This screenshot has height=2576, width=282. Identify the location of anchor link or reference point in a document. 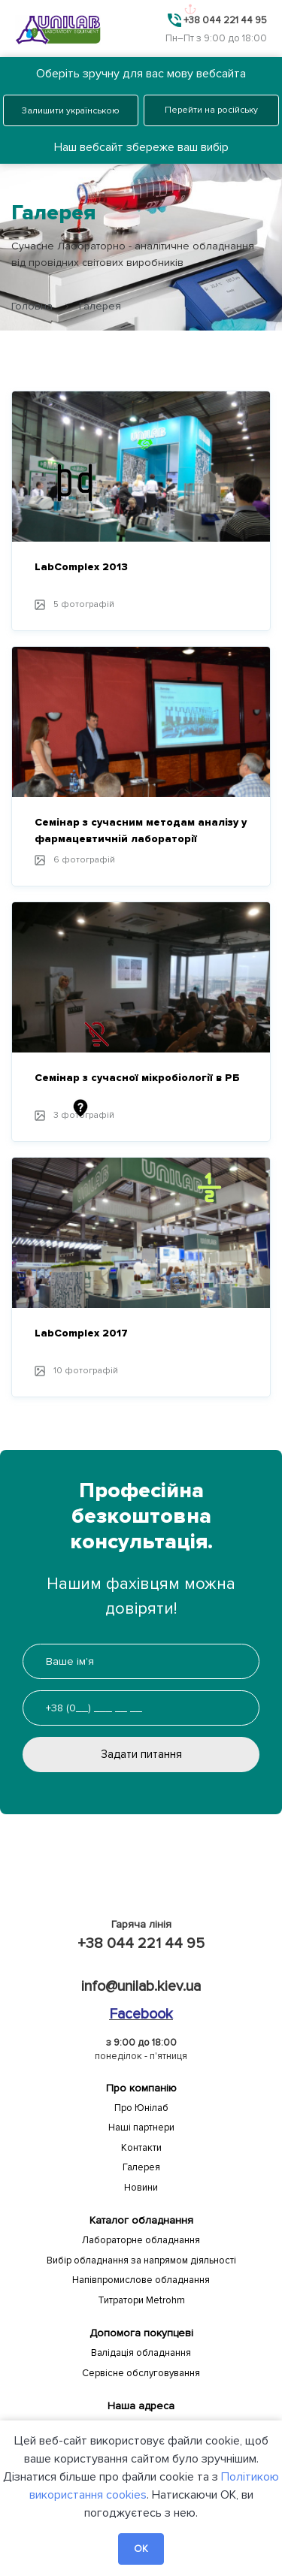
(190, 9).